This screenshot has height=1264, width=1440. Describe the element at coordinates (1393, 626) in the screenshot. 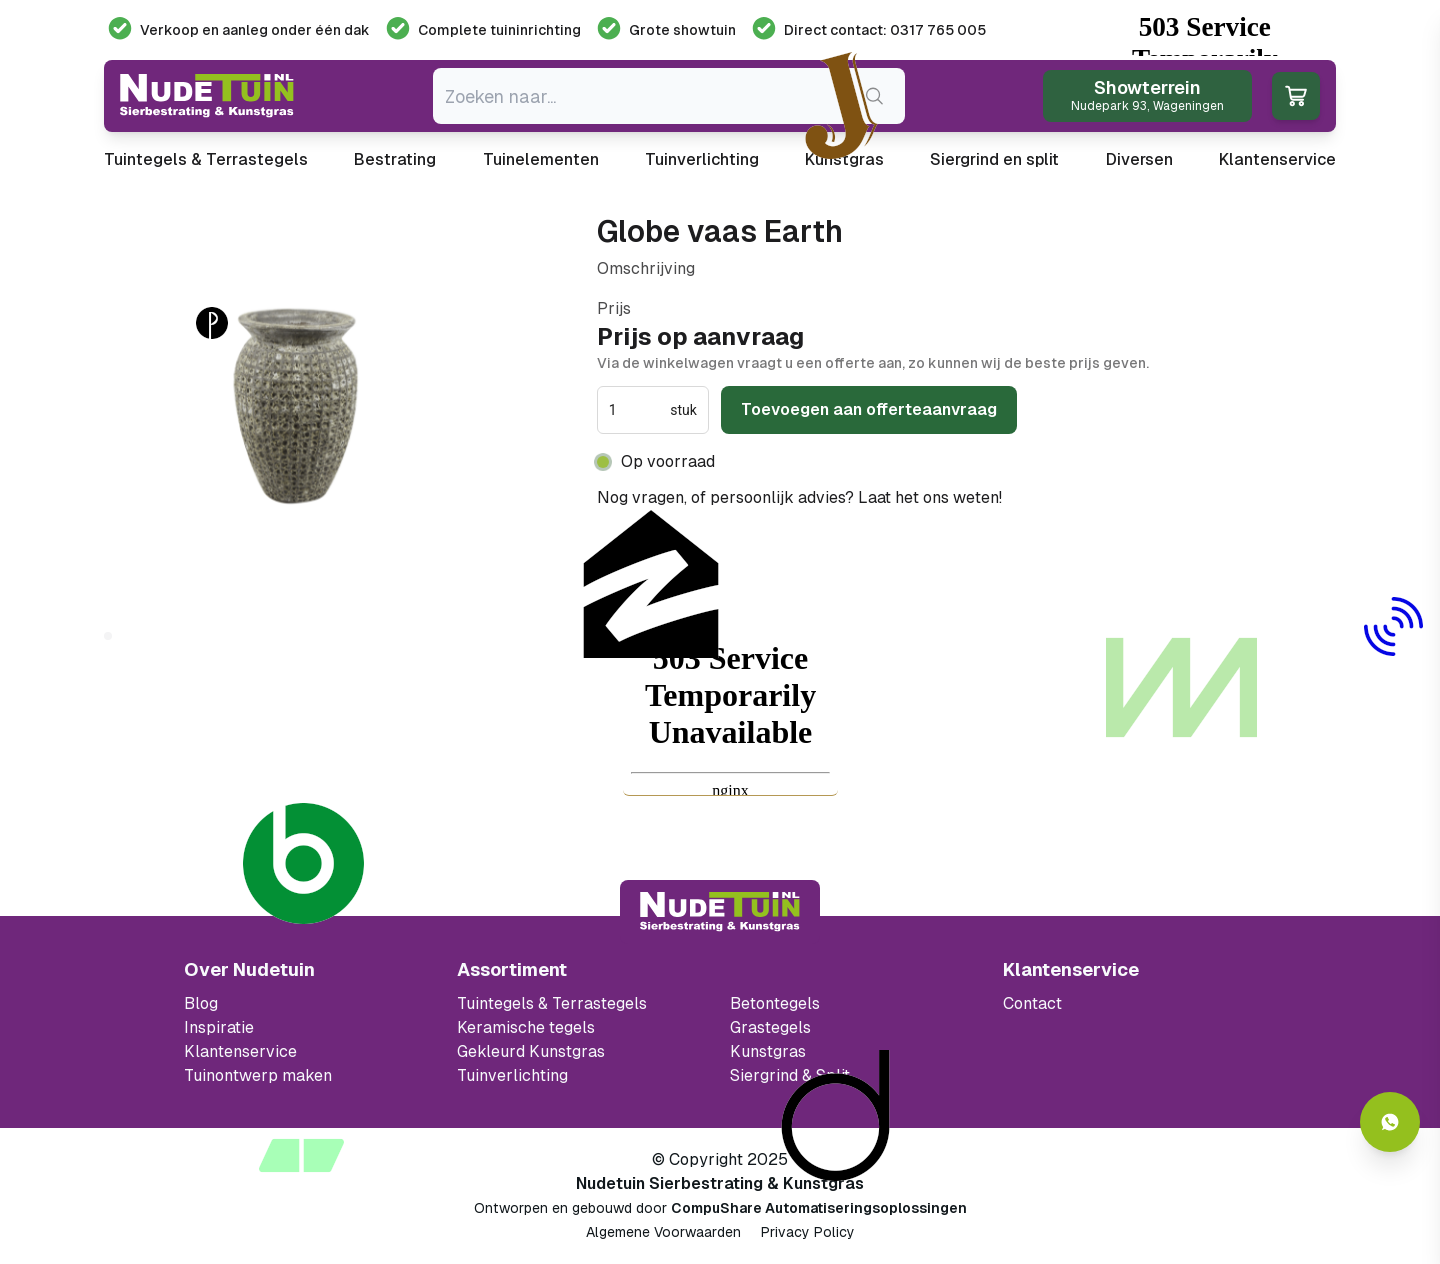

I see `sonarqube server logo` at that location.